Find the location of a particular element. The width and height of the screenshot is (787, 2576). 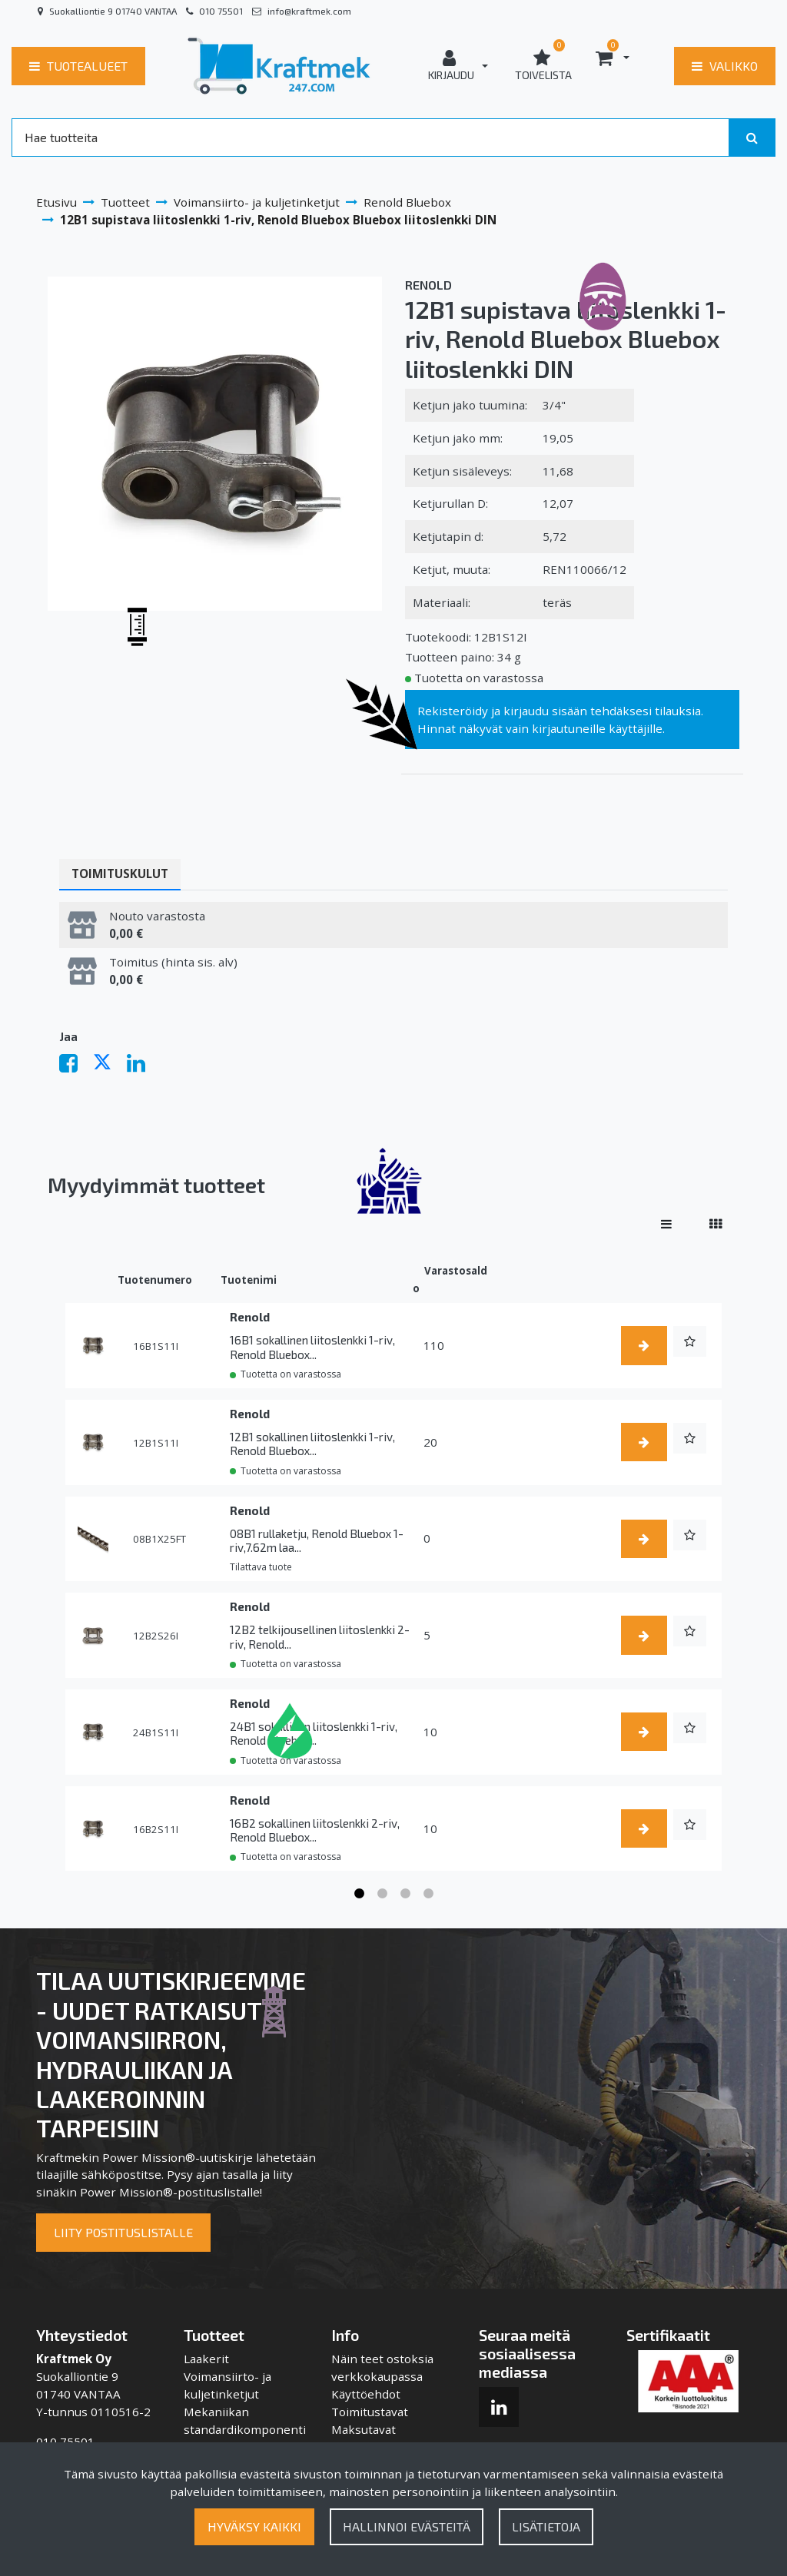

indicates a Moscow or Russia-related destination is located at coordinates (389, 1180).